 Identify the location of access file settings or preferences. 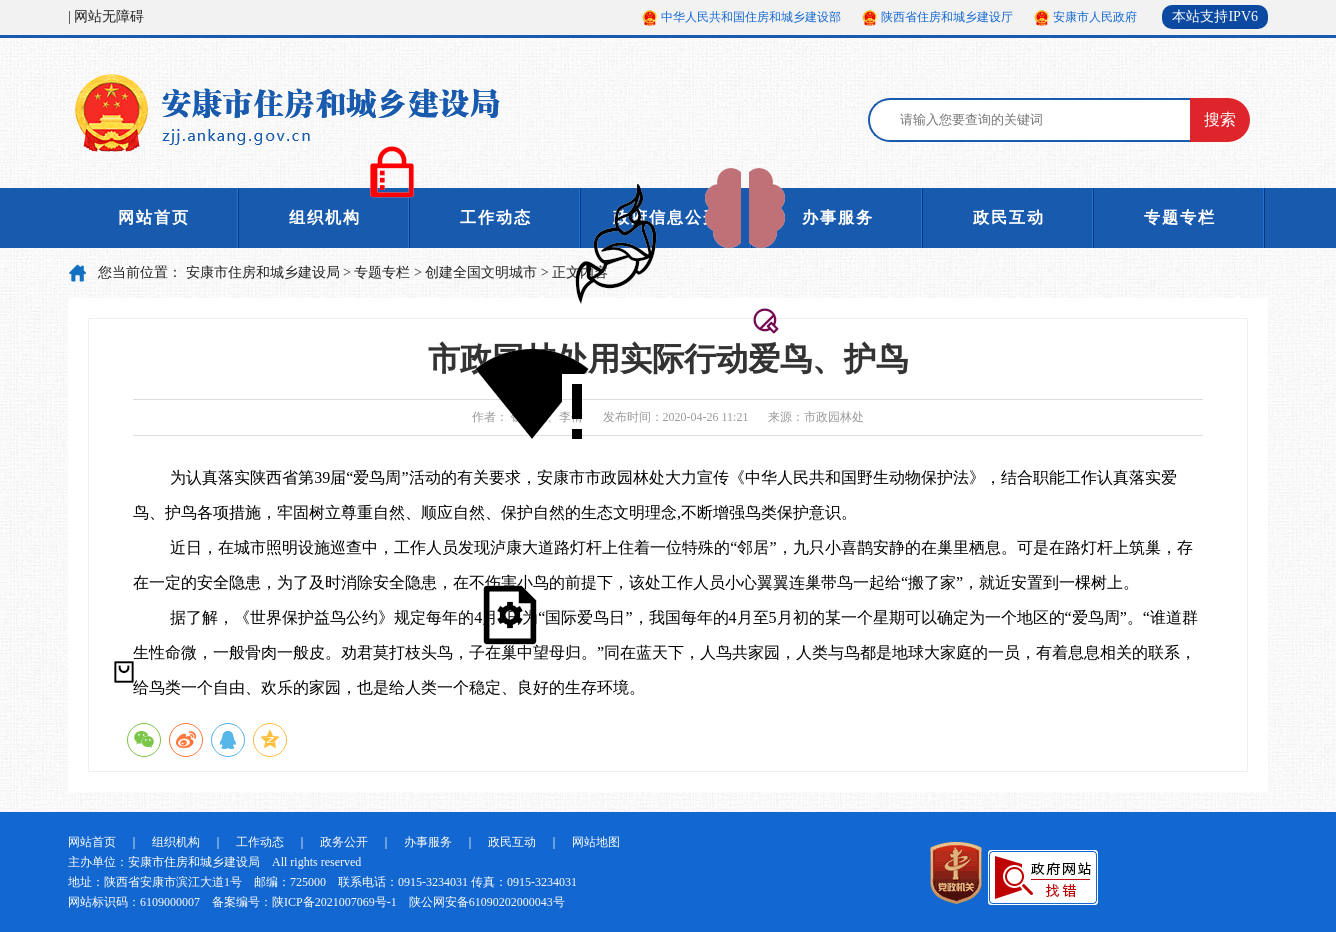
(510, 615).